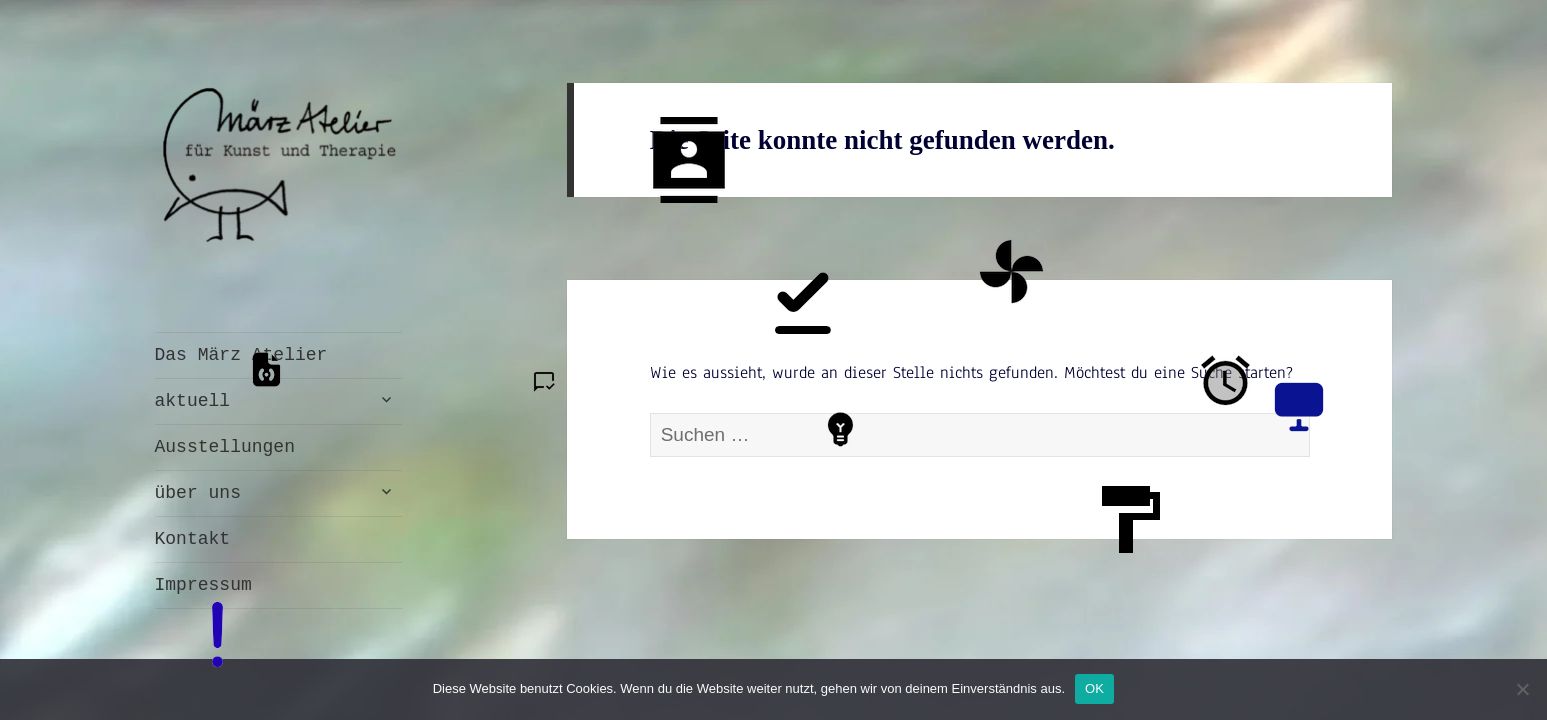  I want to click on set or manage alarms, so click(1225, 380).